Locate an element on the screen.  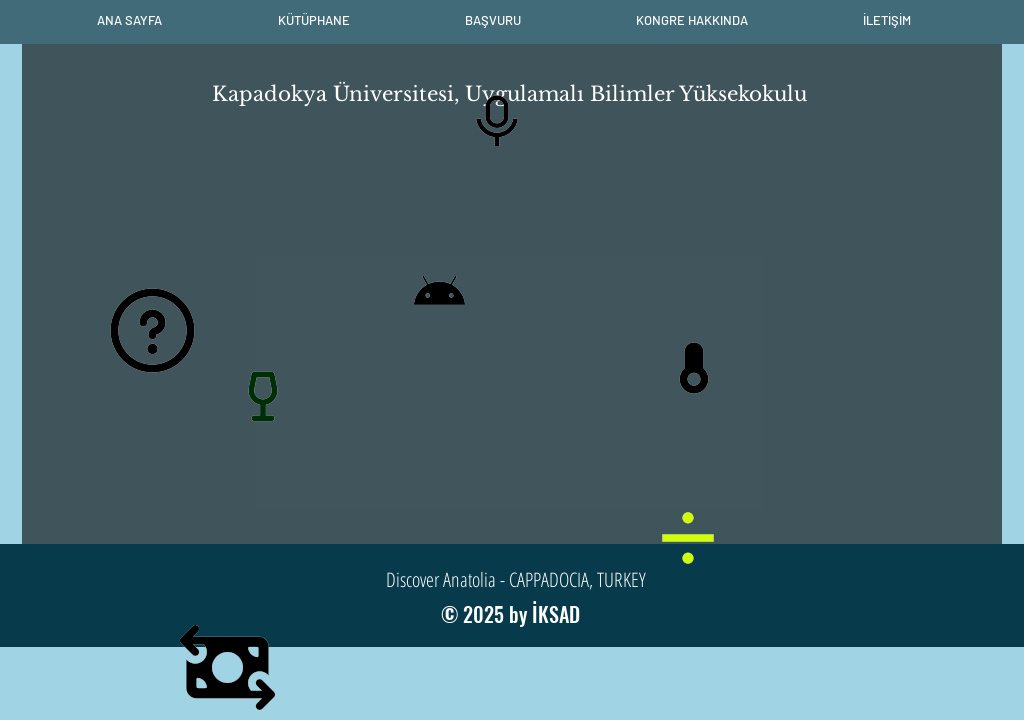
perform division calculation is located at coordinates (688, 538).